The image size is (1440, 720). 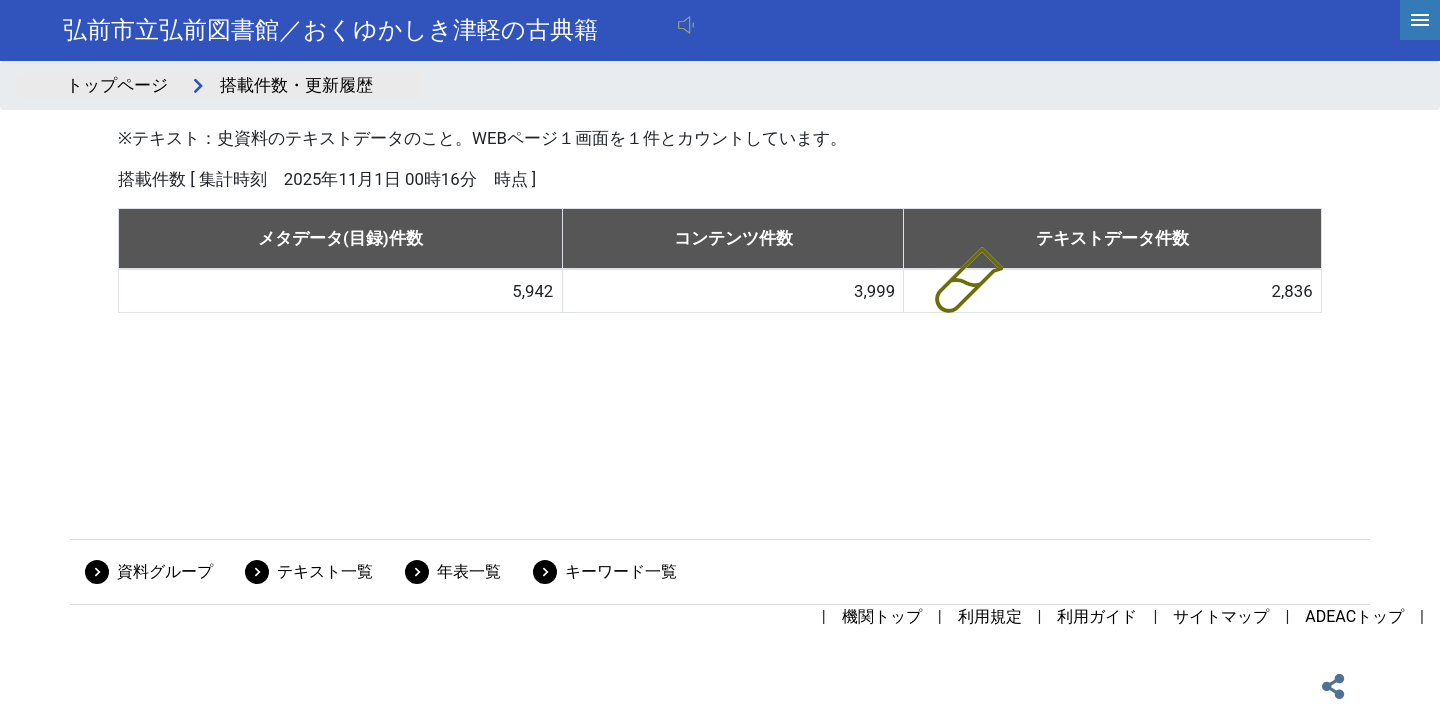 I want to click on adjust volume to low level, so click(x=687, y=25).